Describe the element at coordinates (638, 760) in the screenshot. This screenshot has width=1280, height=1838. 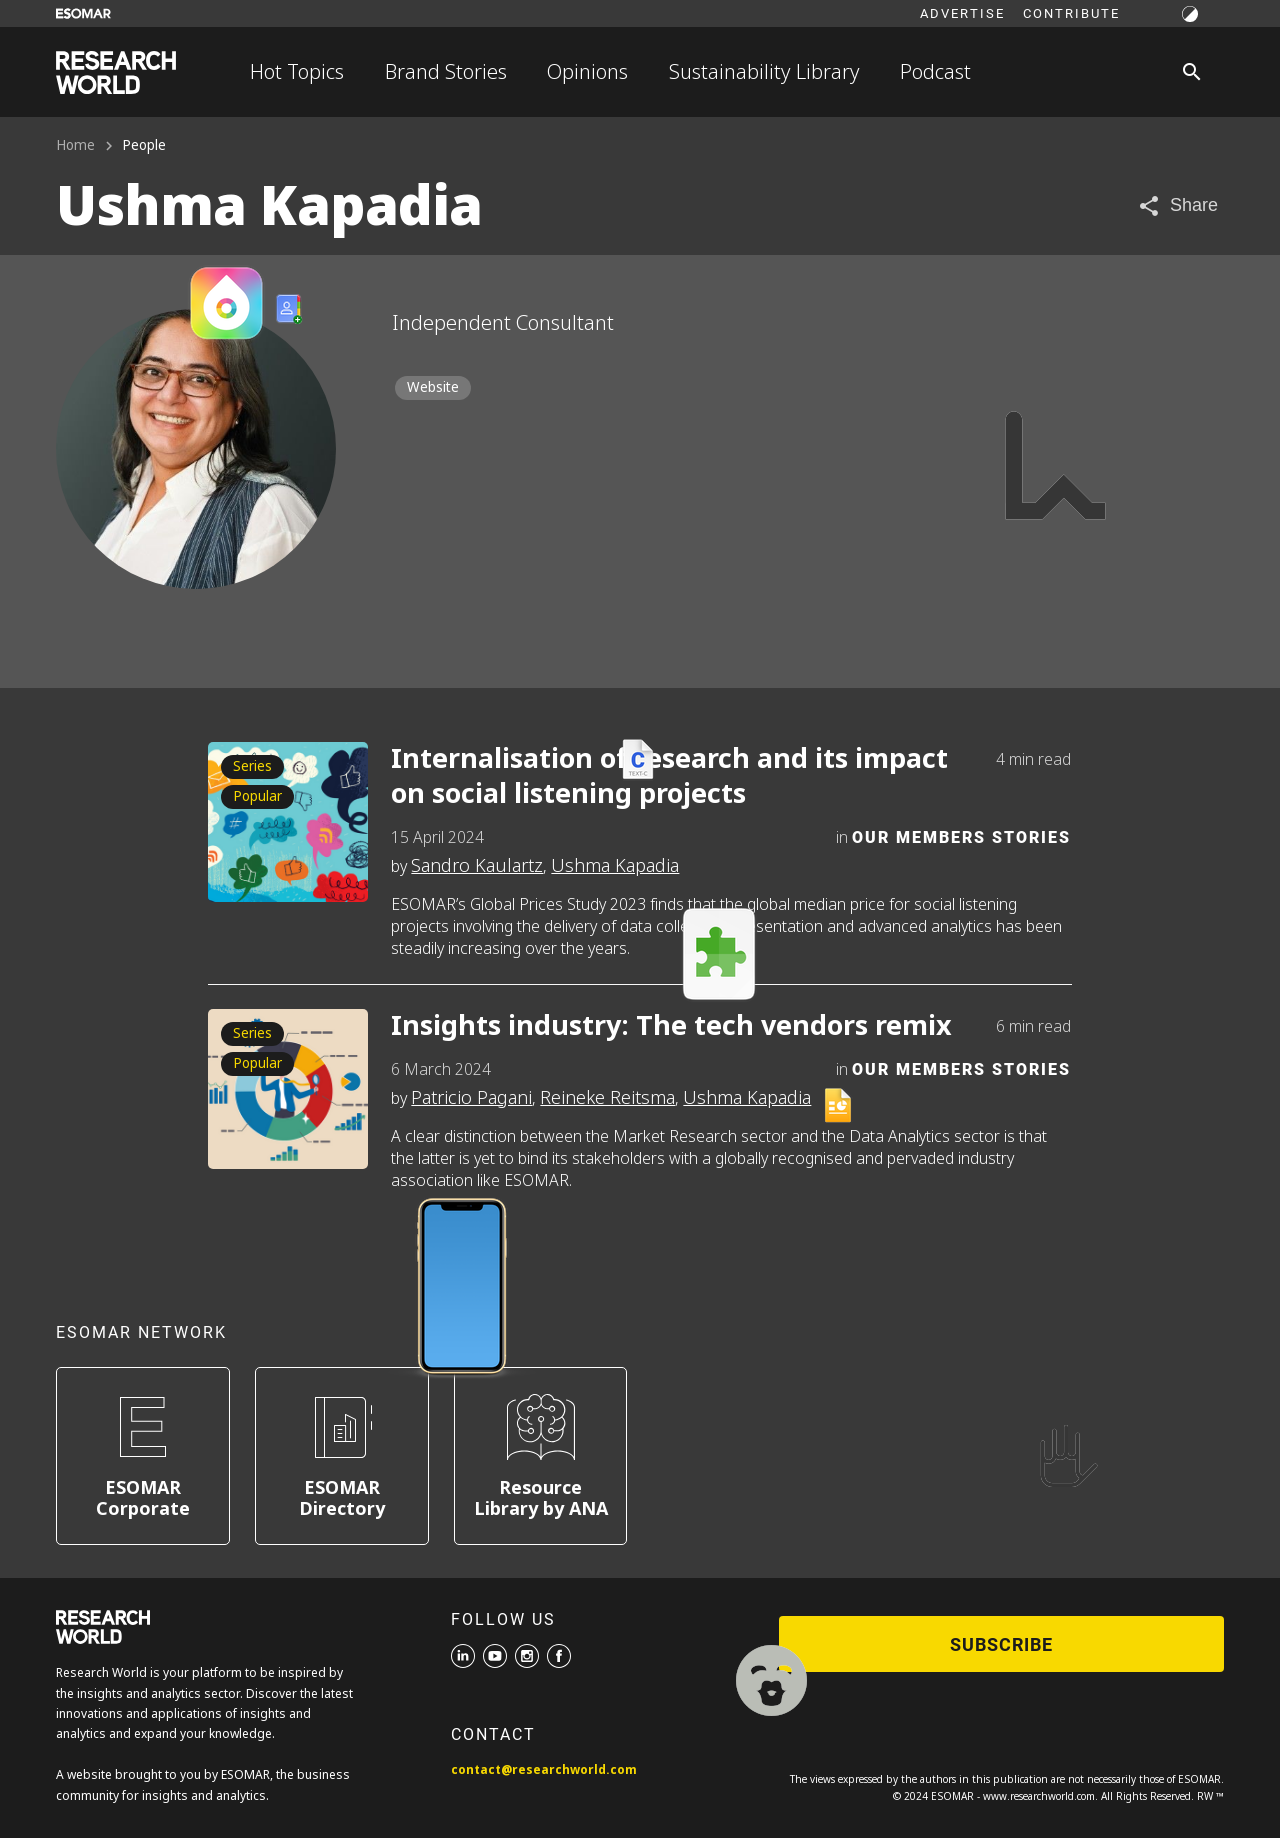
I see `c programming language source file` at that location.